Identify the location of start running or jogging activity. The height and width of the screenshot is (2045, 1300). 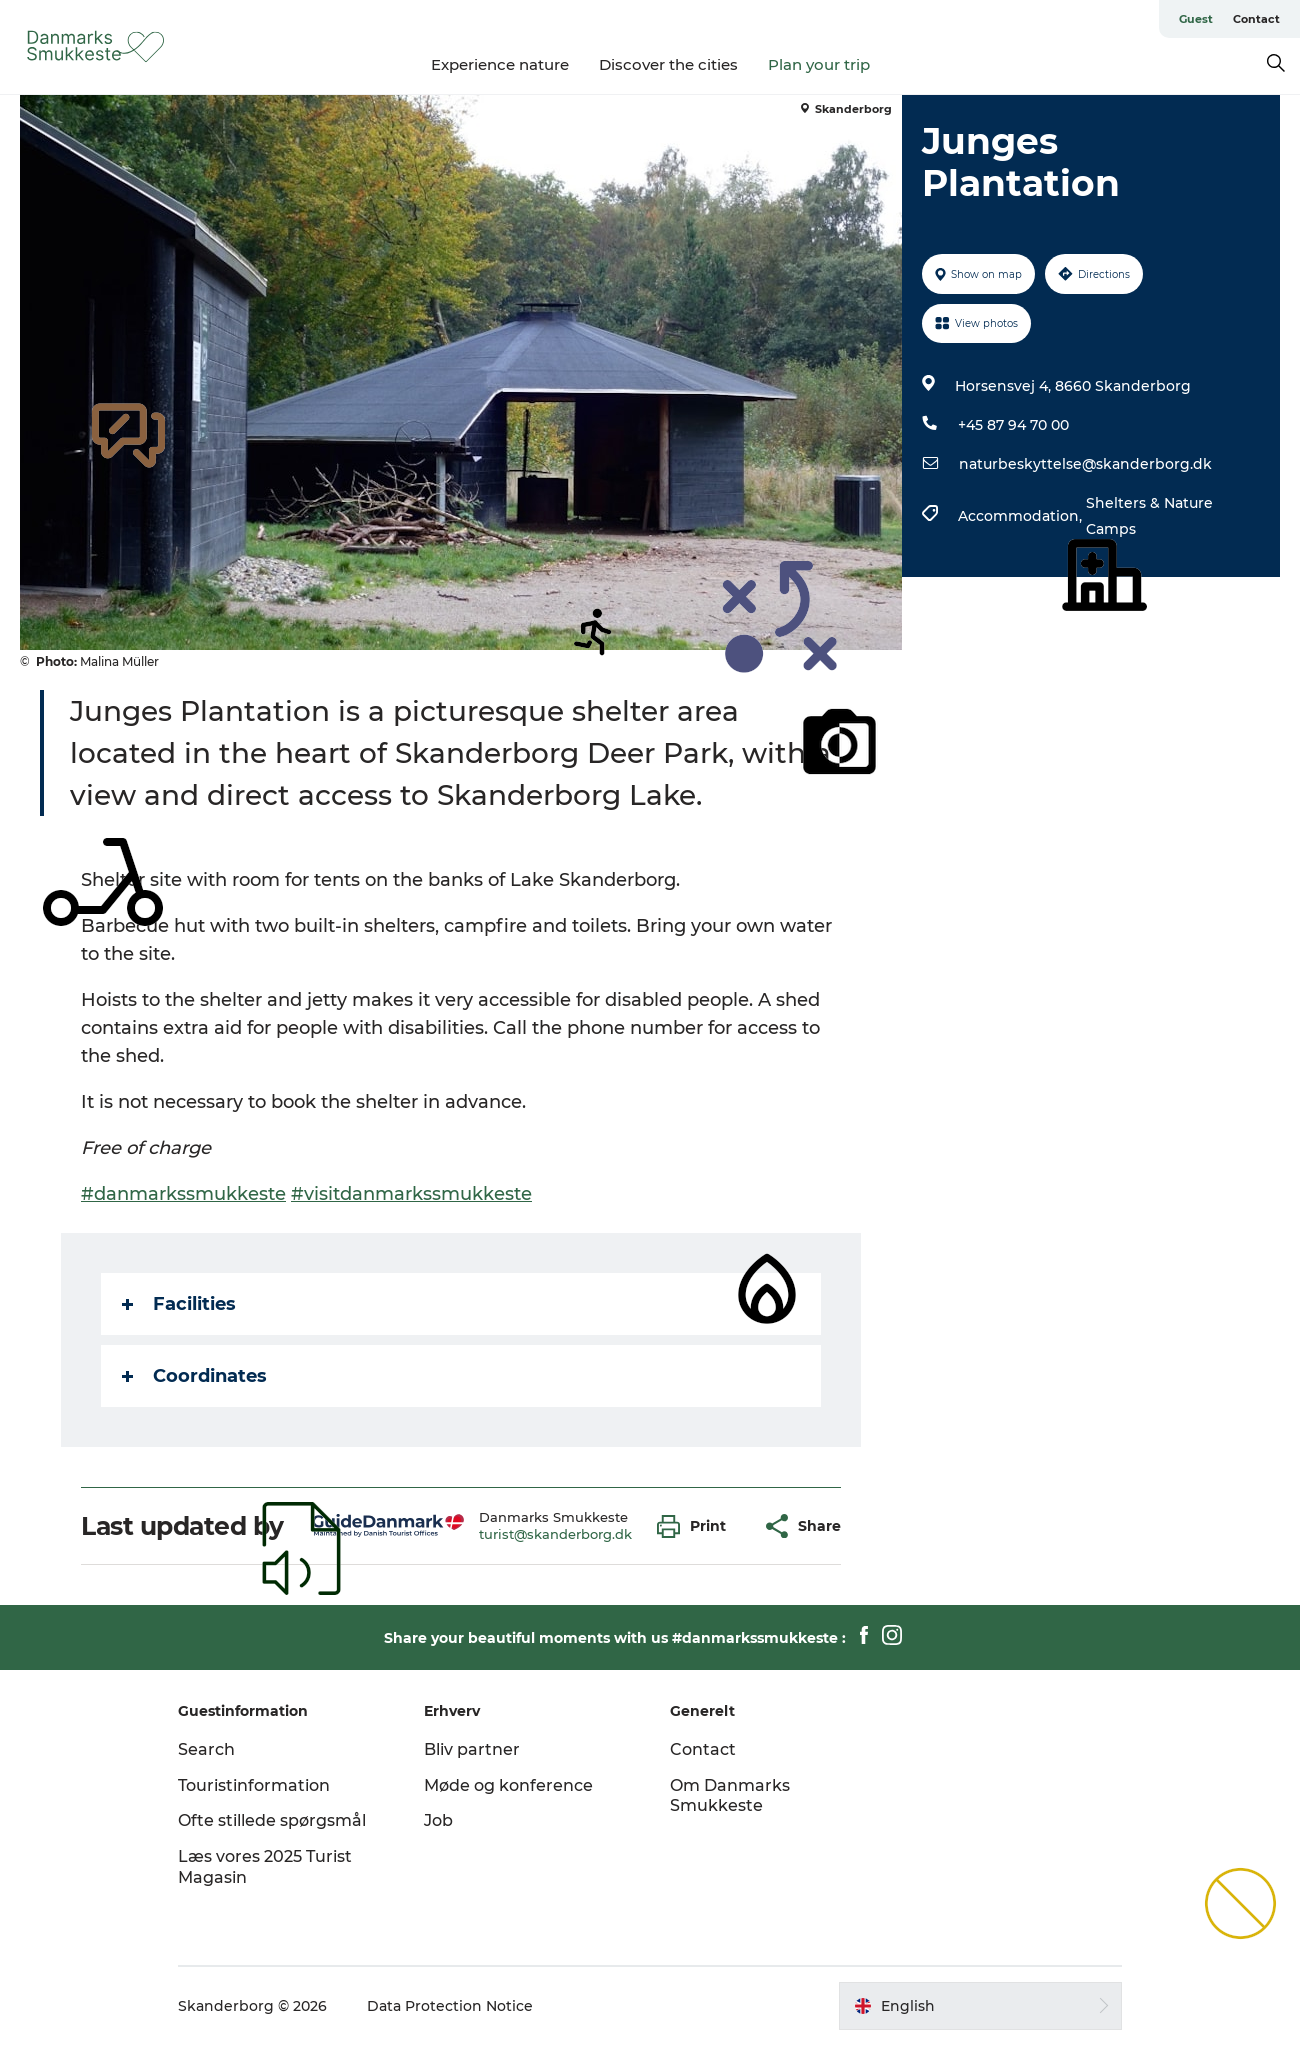
(595, 632).